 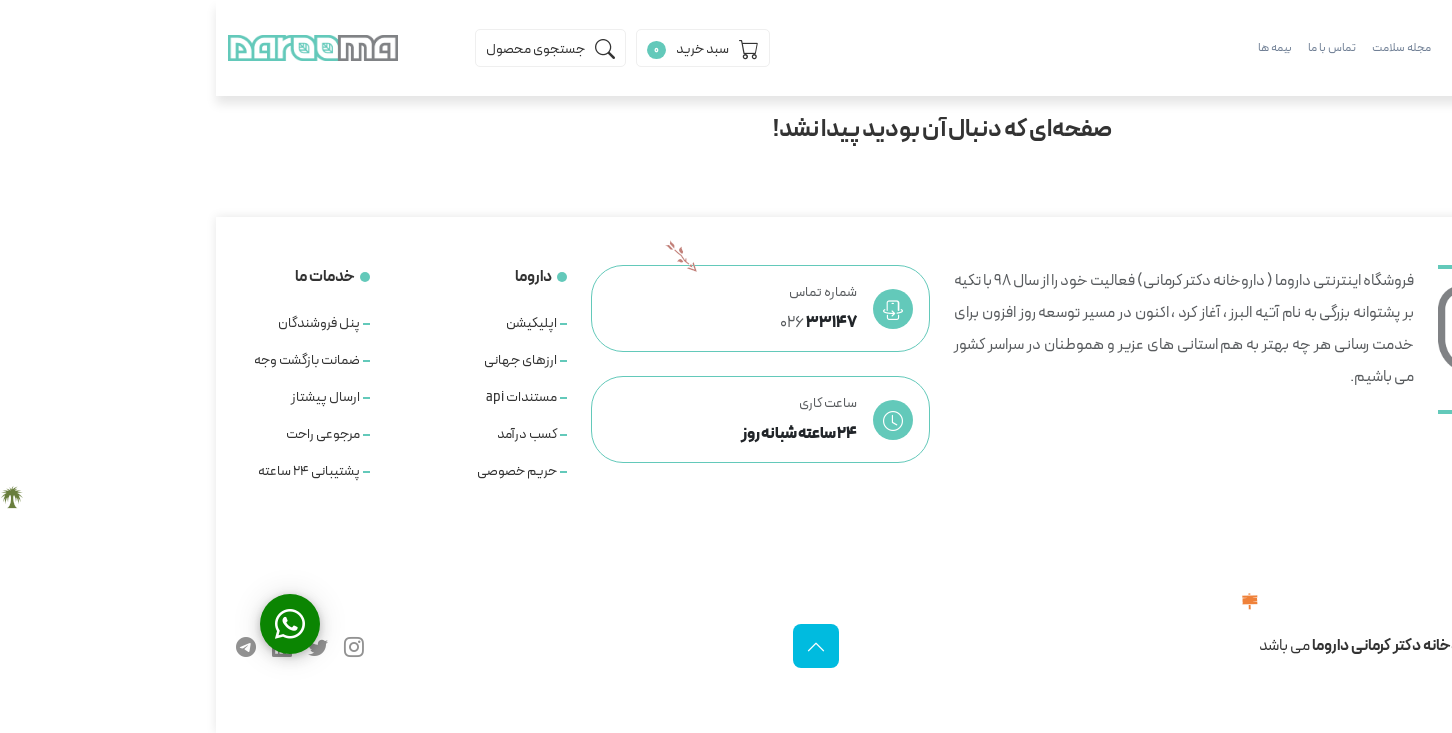 I want to click on indicates a fountain or water feature location, so click(x=12, y=497).